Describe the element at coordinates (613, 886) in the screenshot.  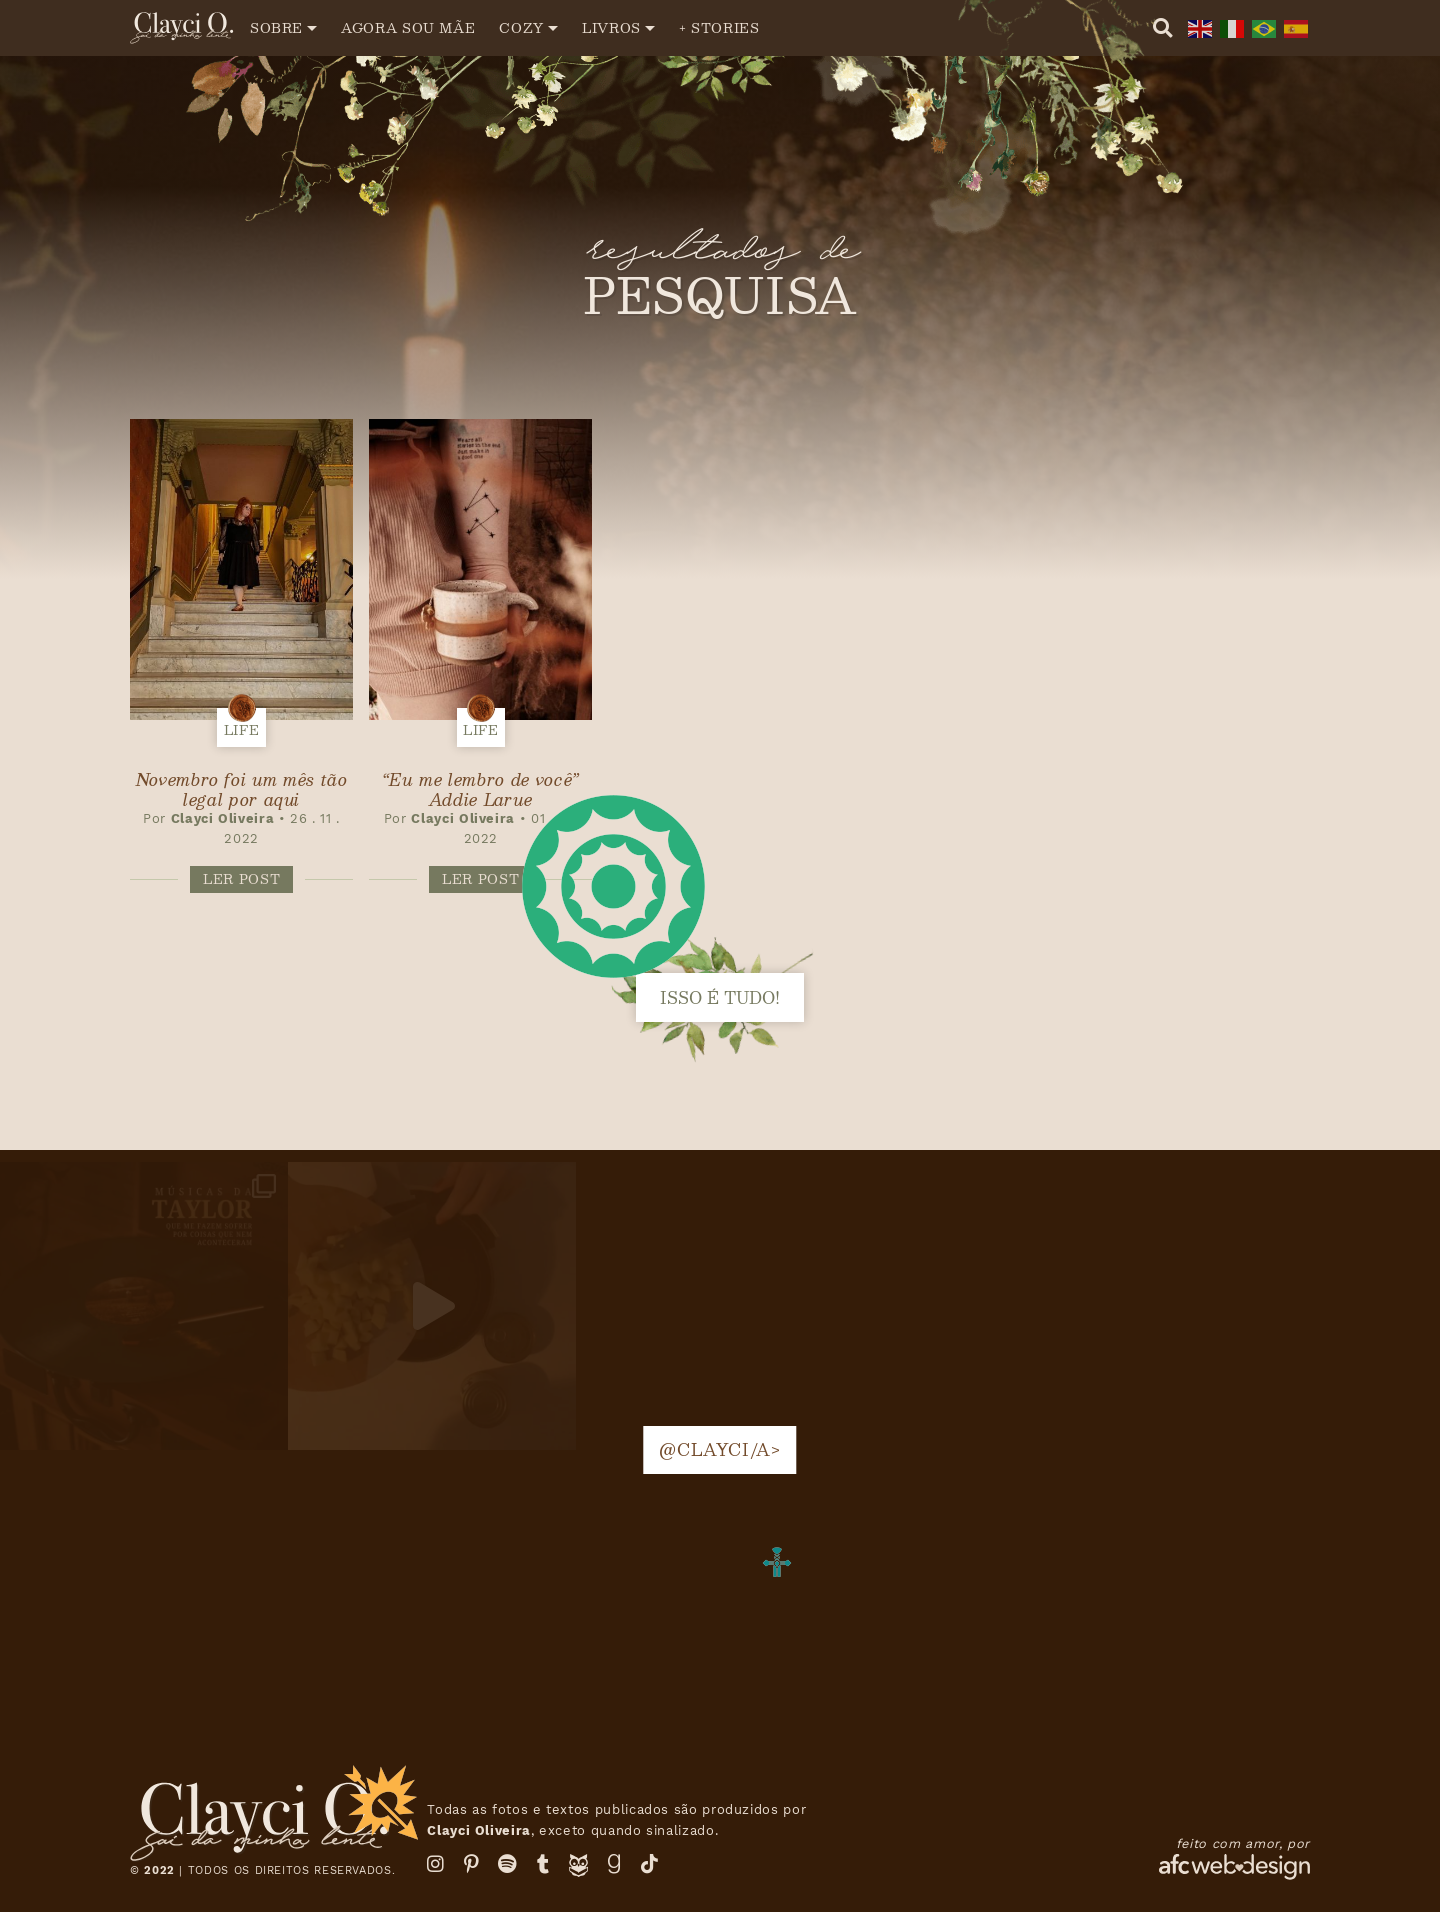
I see `settings or configuration gear icon` at that location.